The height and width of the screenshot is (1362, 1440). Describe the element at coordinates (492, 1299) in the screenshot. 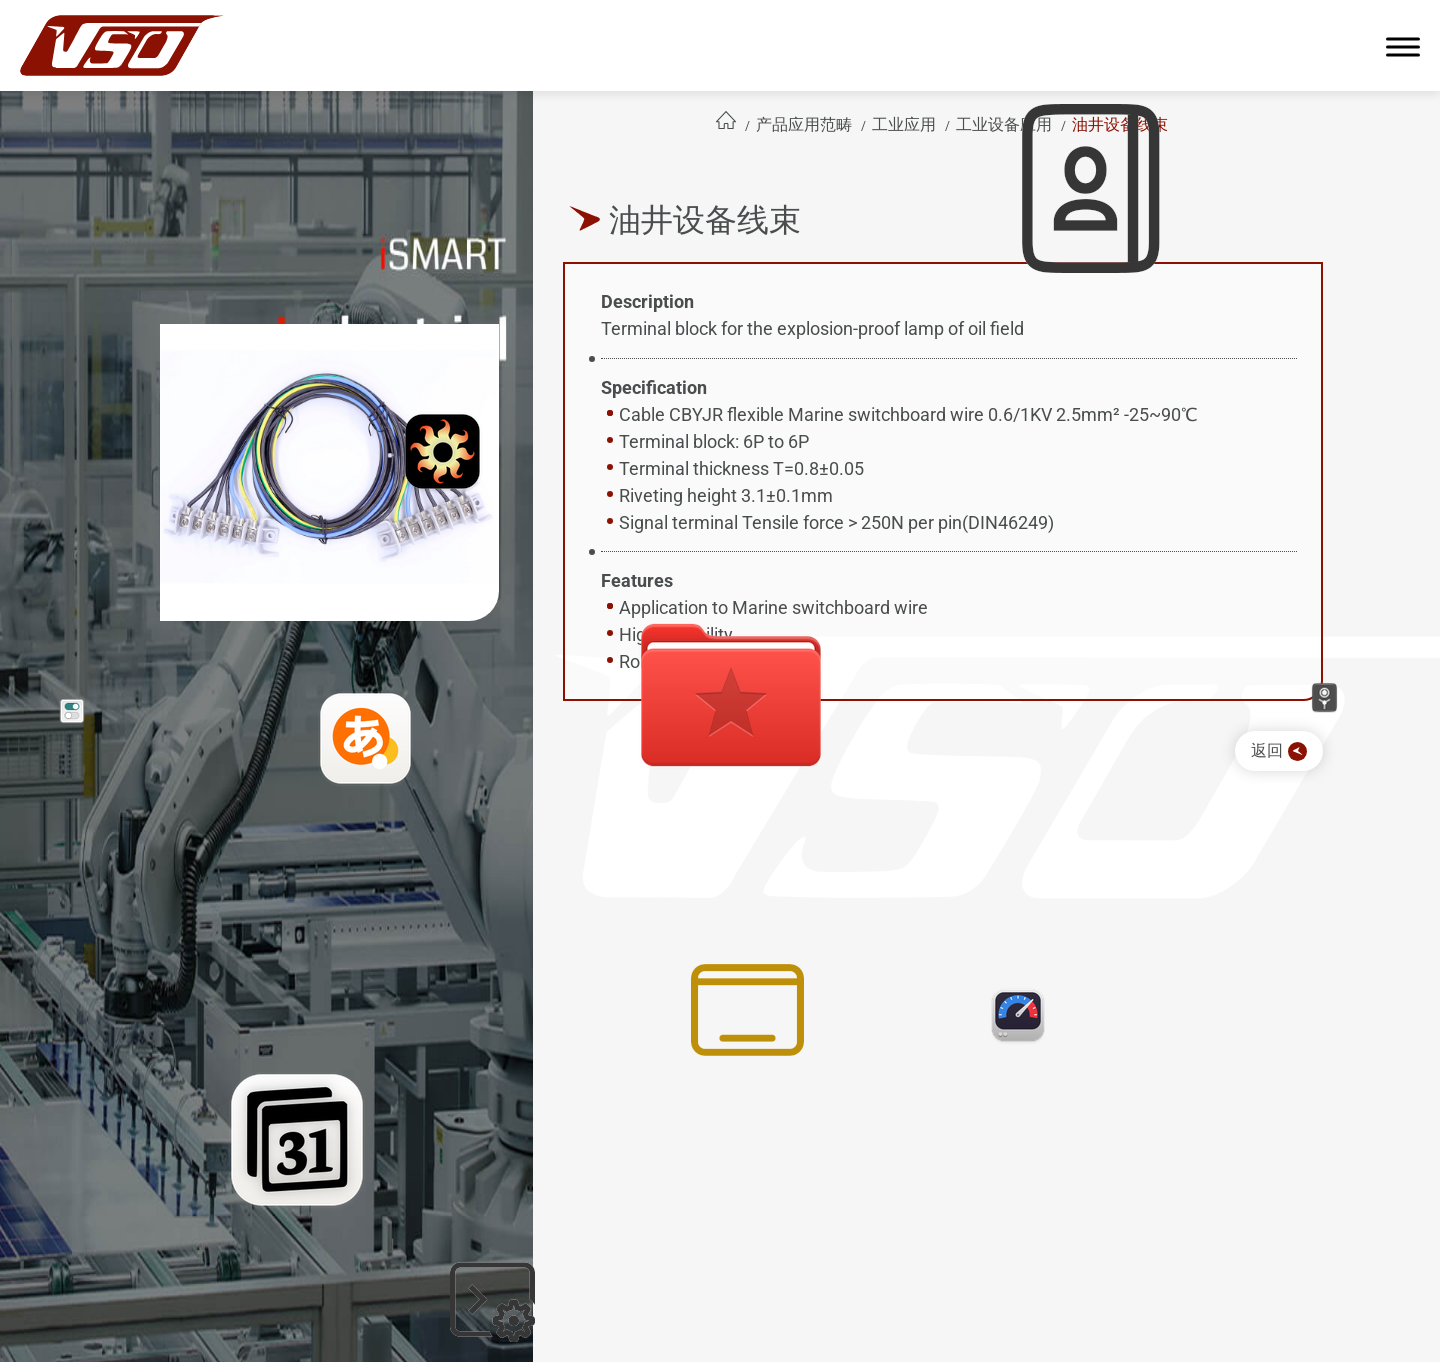

I see `open terminal preferences` at that location.